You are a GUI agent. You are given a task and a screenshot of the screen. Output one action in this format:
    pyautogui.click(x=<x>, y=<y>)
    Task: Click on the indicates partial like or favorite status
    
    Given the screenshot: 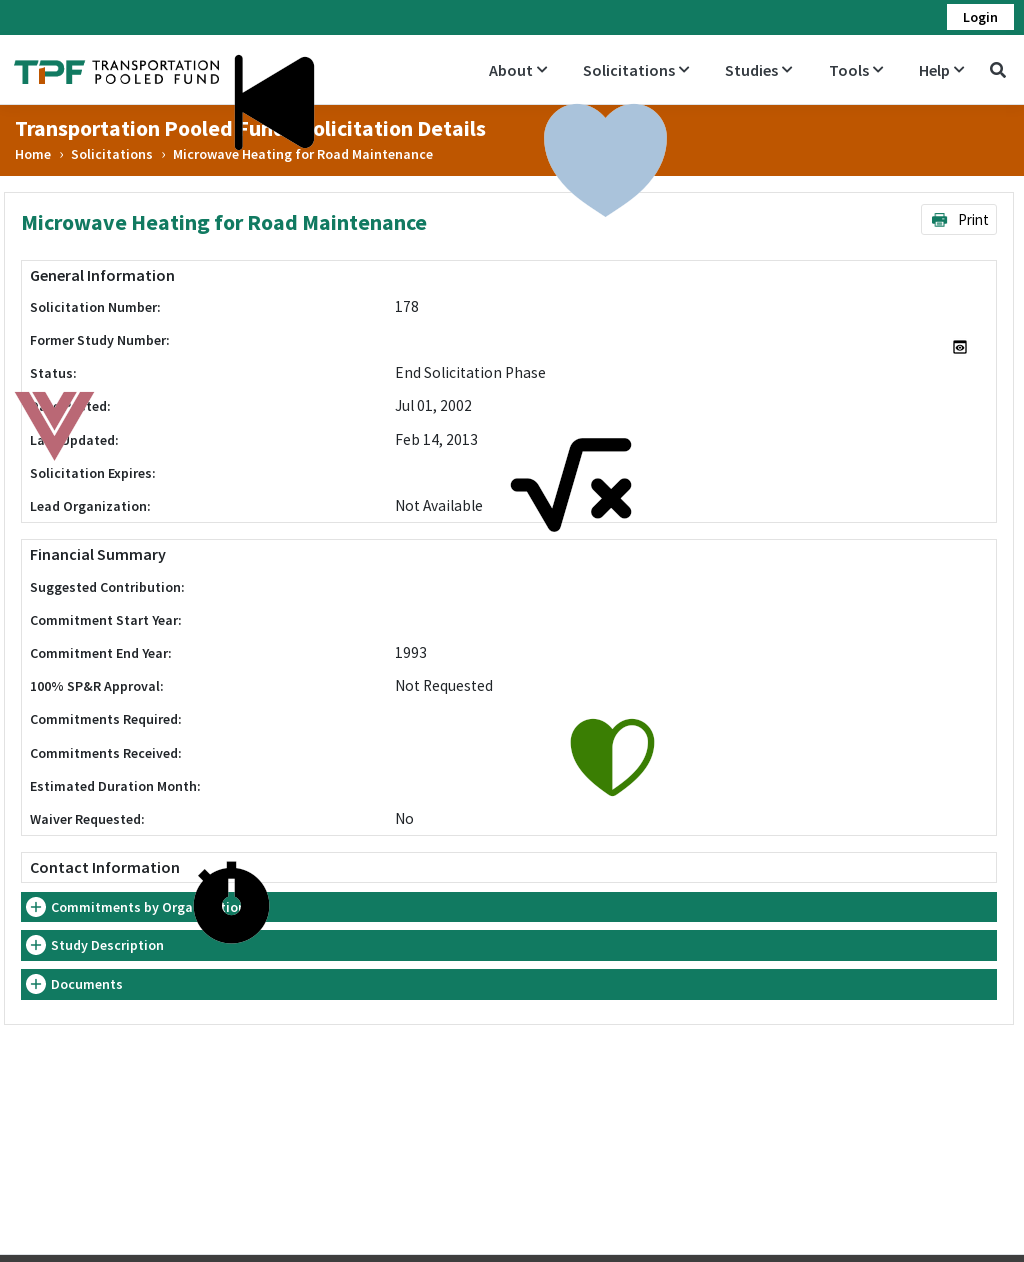 What is the action you would take?
    pyautogui.click(x=612, y=757)
    